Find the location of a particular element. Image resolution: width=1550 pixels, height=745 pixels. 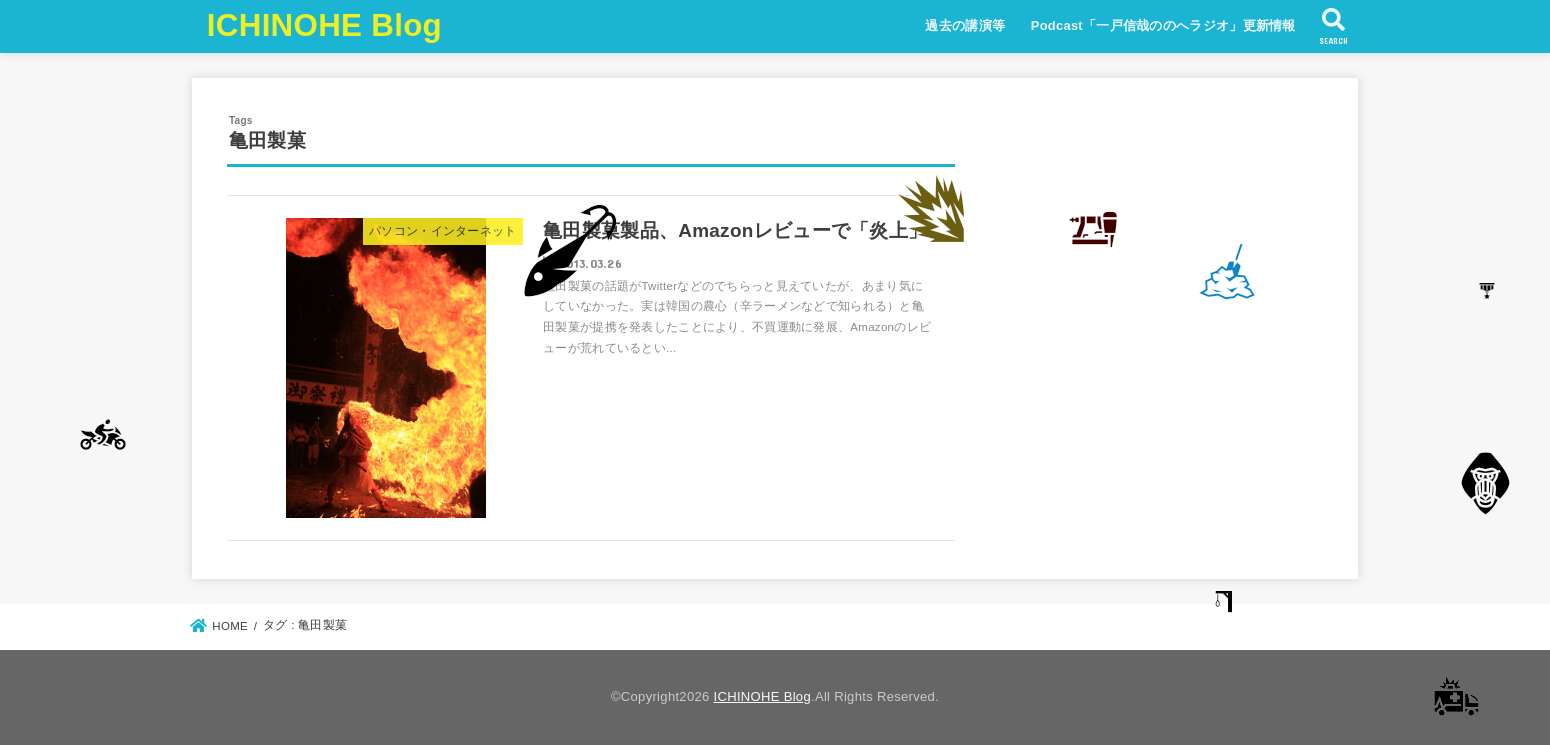

select motorcycle or racing bike vehicle is located at coordinates (102, 433).